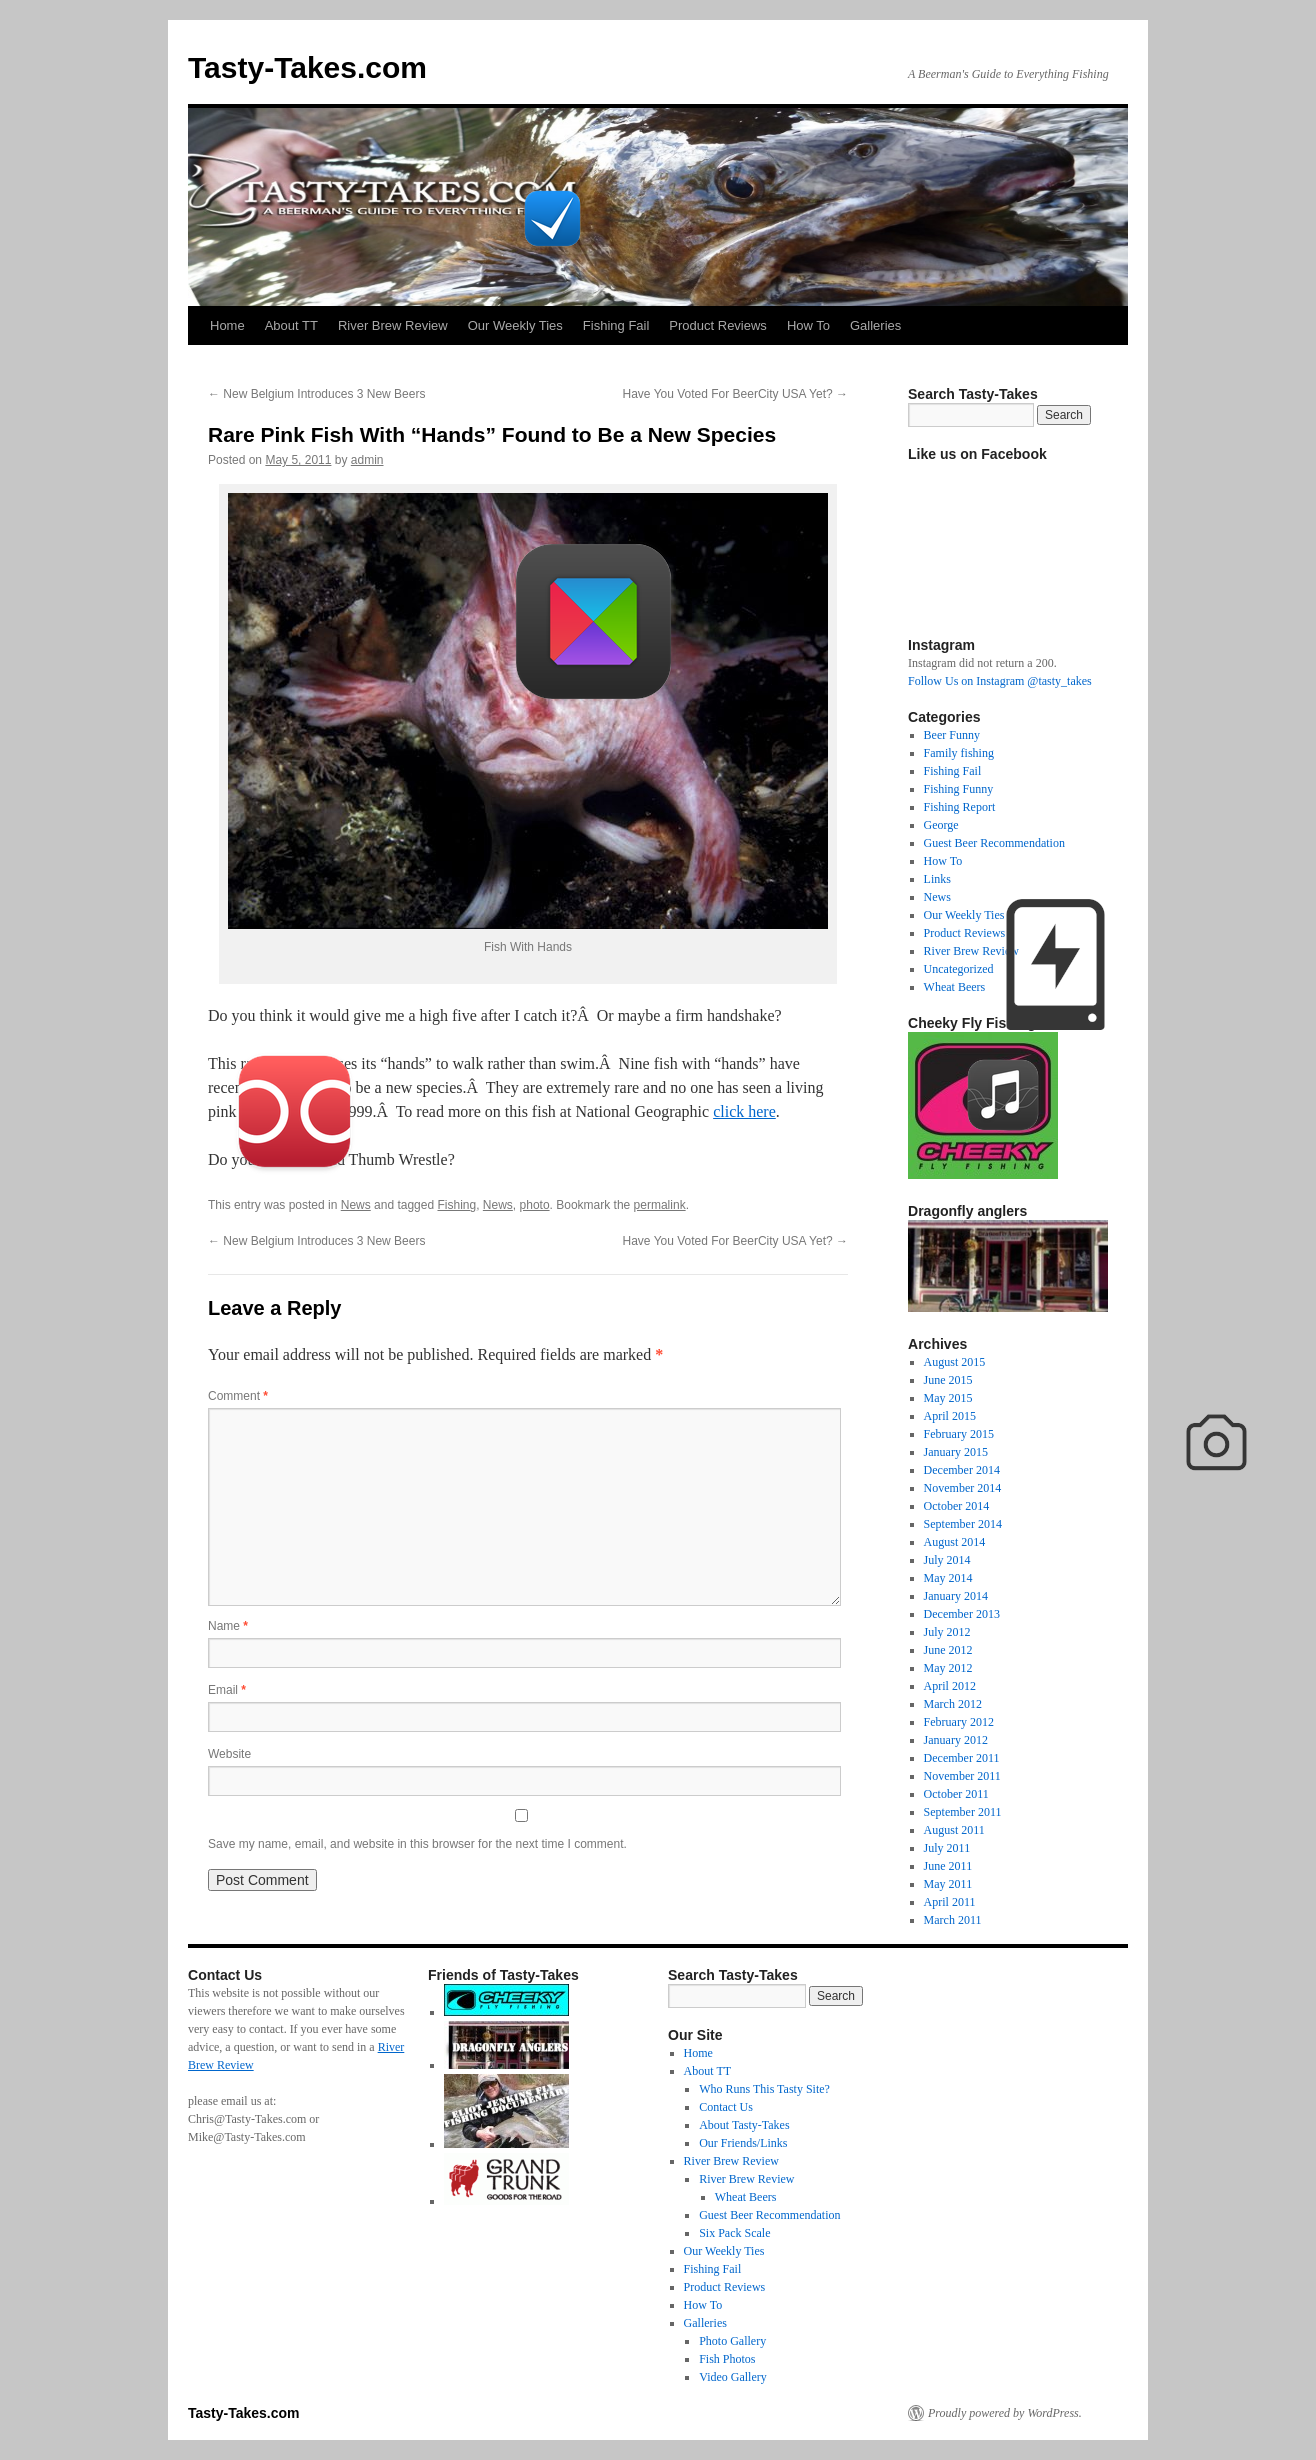 Image resolution: width=1316 pixels, height=2460 pixels. I want to click on launch gnome tetravex puzzle game, so click(593, 621).